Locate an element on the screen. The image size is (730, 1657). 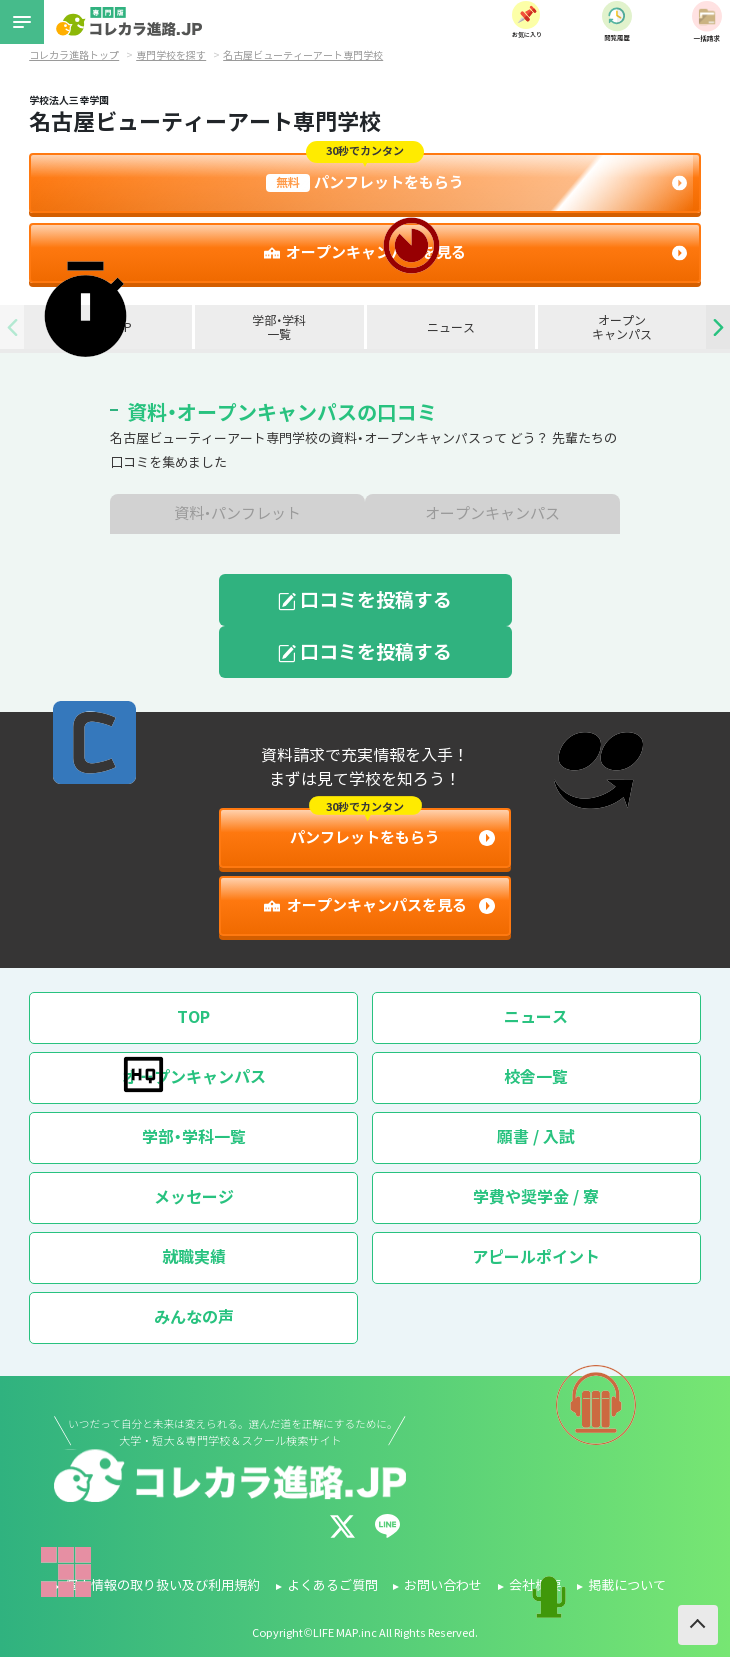
celery task queue library logo is located at coordinates (94, 742).